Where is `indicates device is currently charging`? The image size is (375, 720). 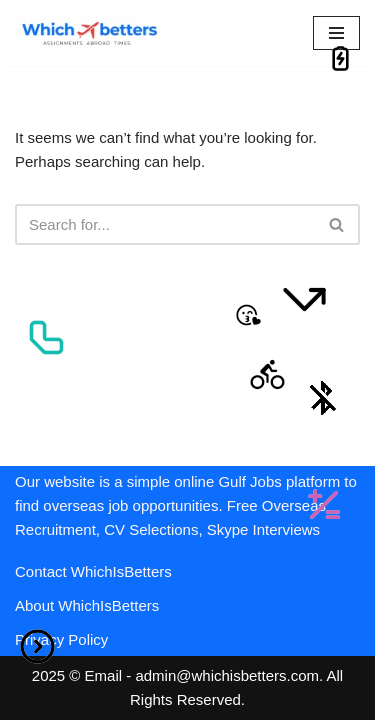
indicates device is currently charging is located at coordinates (340, 58).